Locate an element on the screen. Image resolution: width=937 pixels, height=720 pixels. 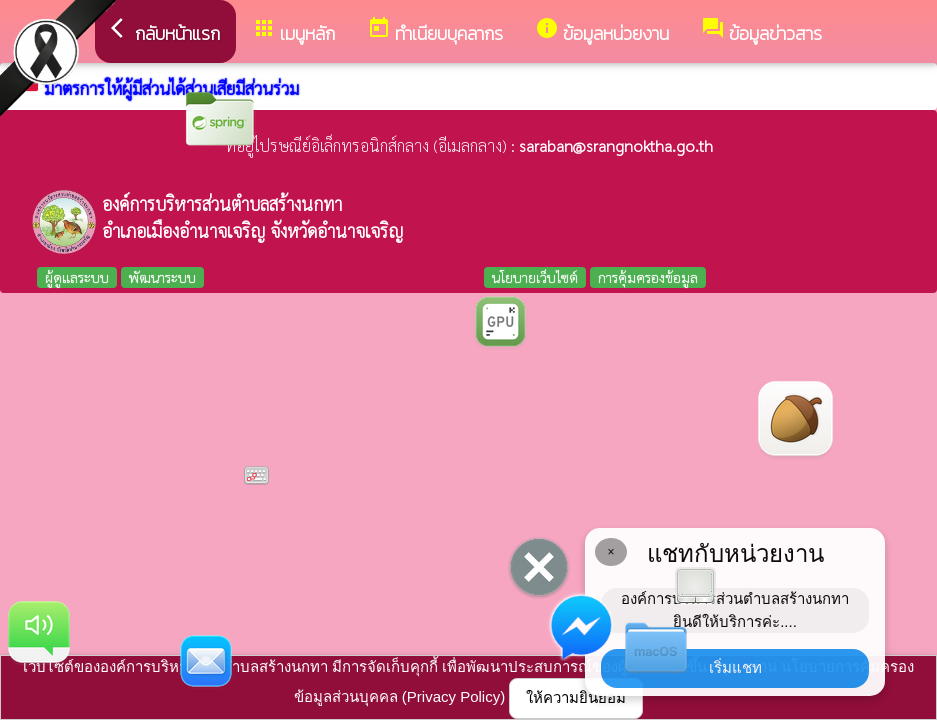
open graphics driver settings is located at coordinates (500, 322).